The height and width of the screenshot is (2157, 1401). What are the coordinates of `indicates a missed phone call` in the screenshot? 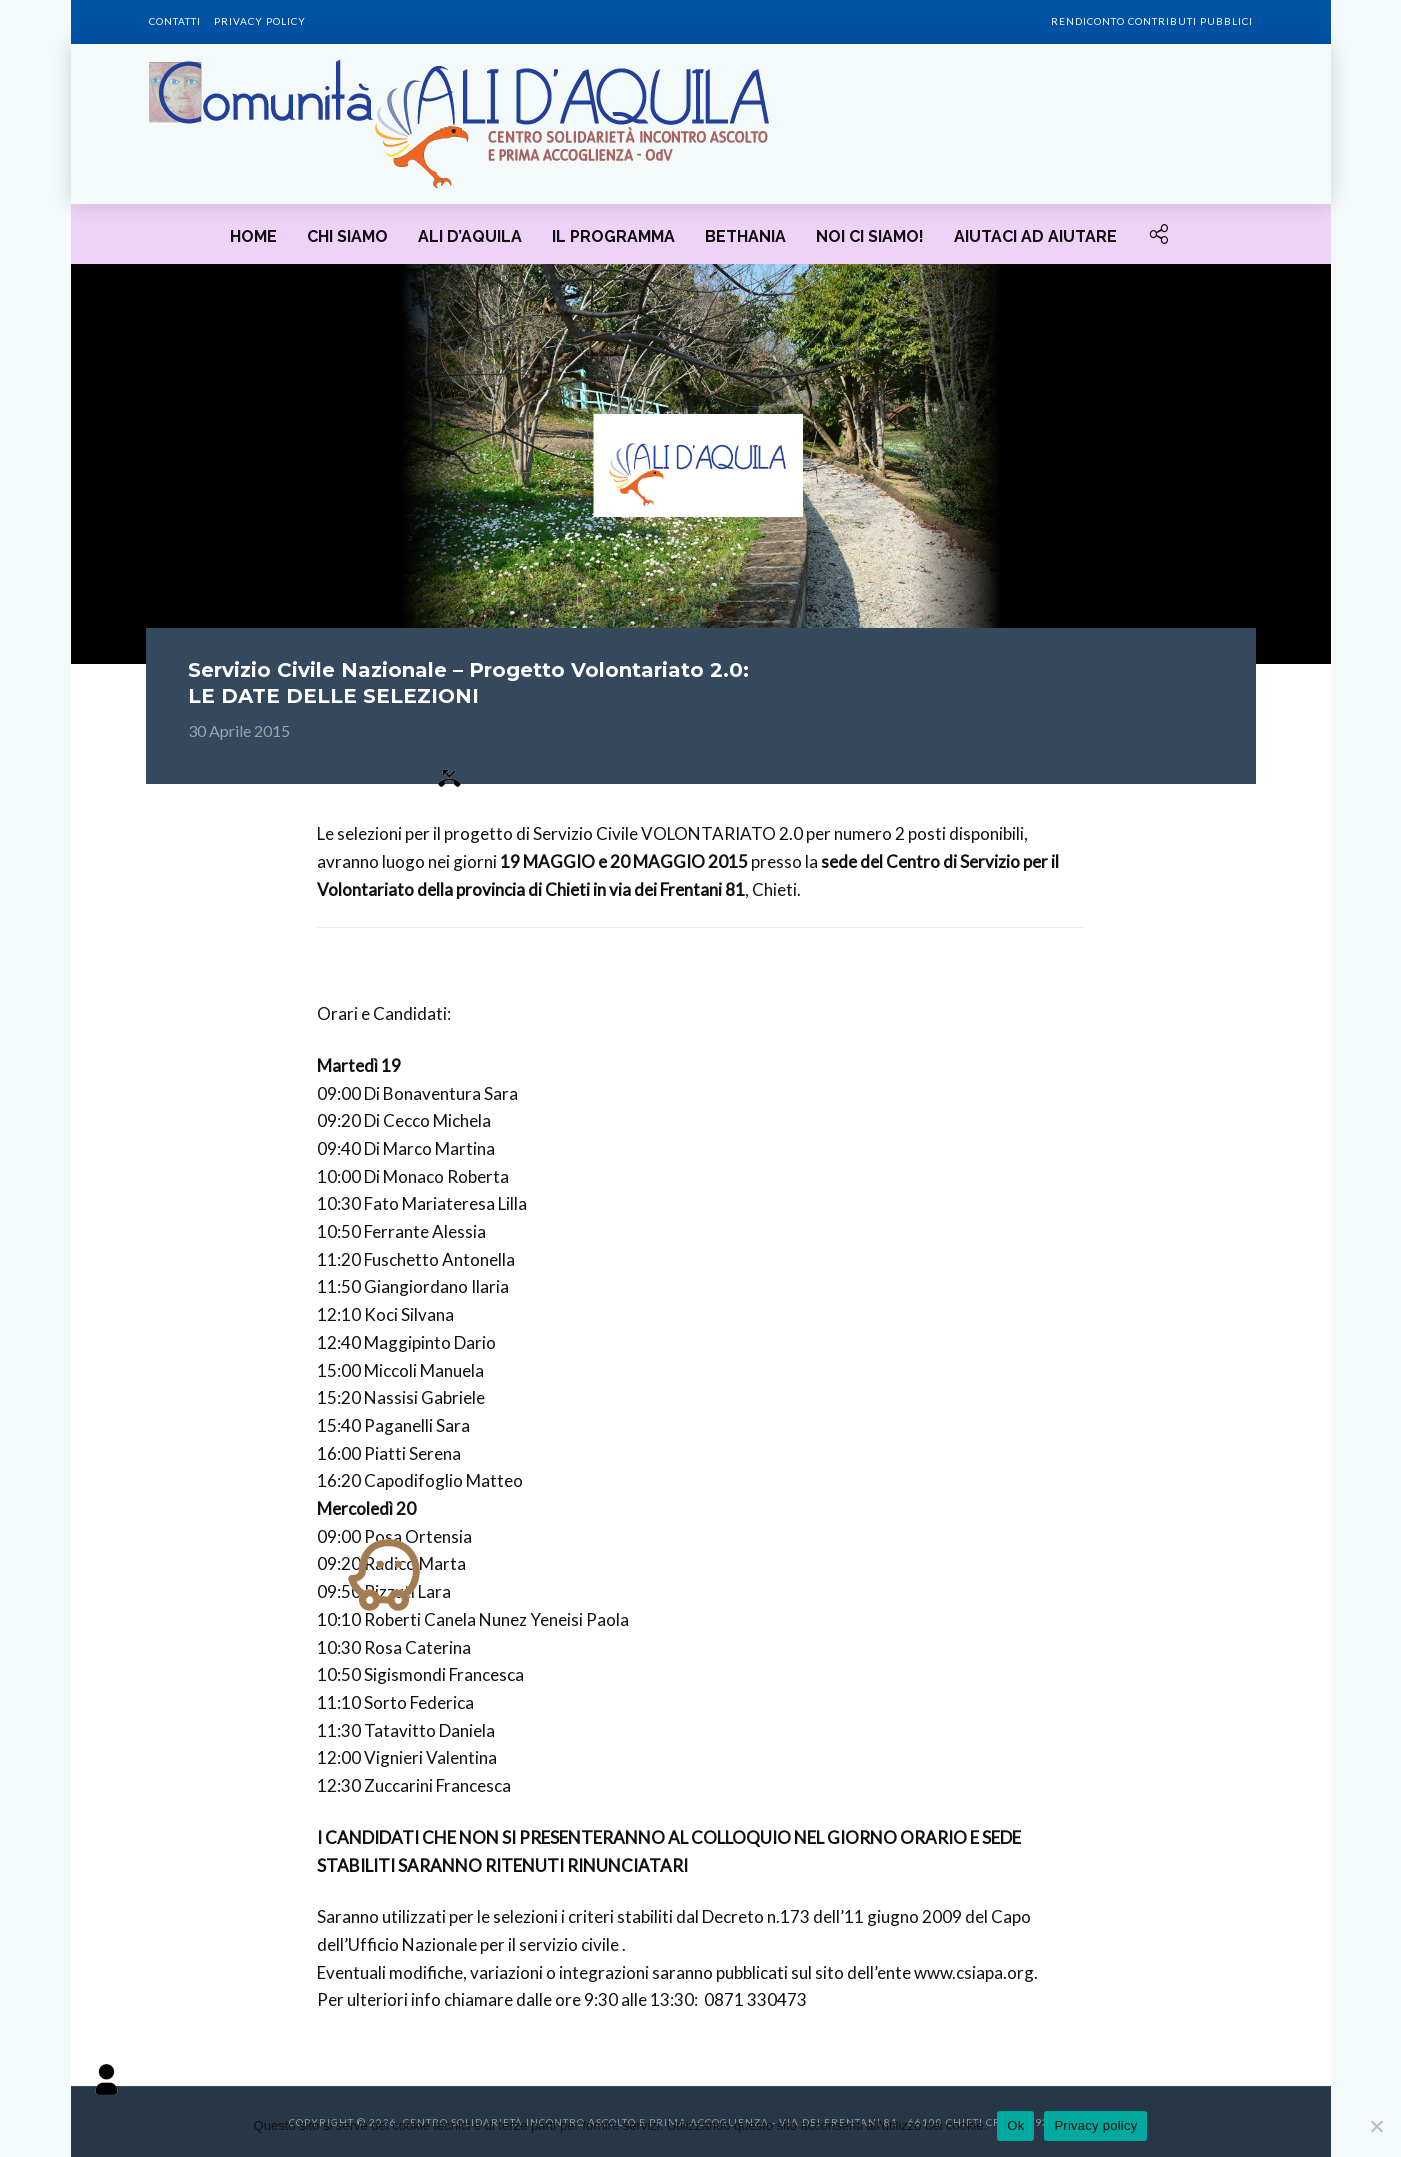 It's located at (449, 778).